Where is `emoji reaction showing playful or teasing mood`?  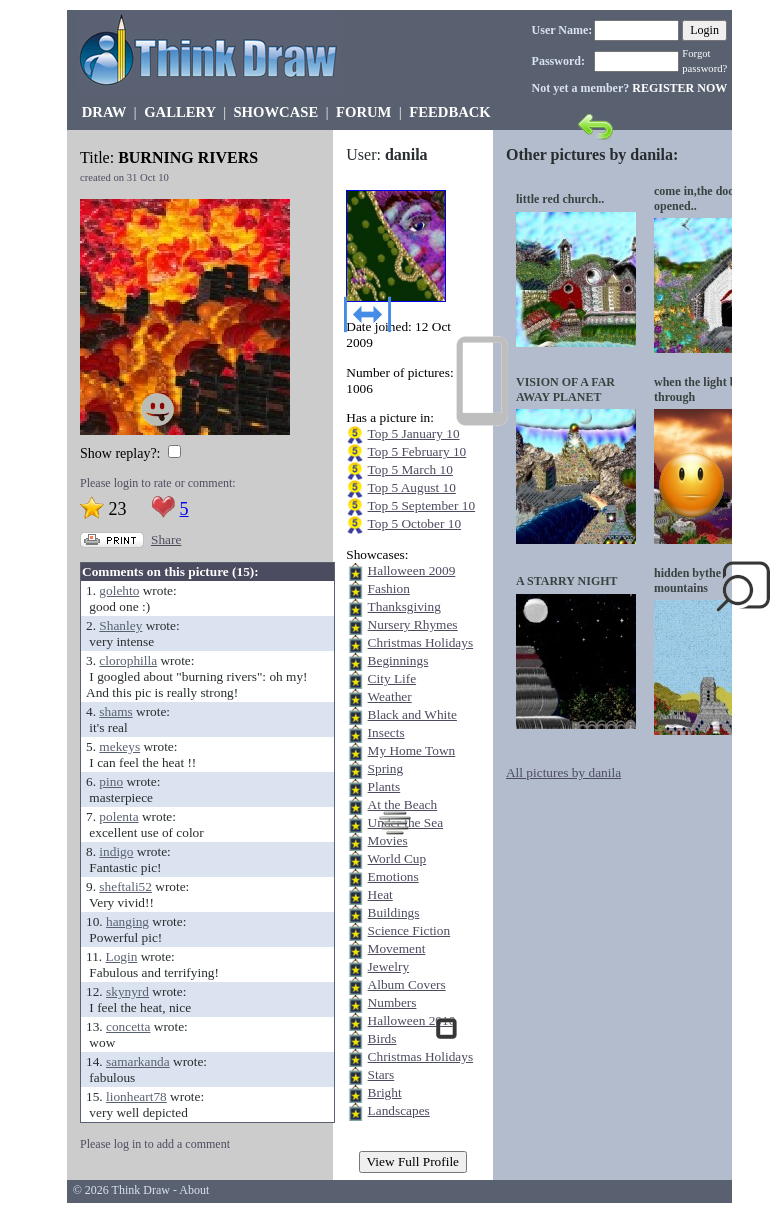 emoji reaction showing playful or teasing mood is located at coordinates (157, 409).